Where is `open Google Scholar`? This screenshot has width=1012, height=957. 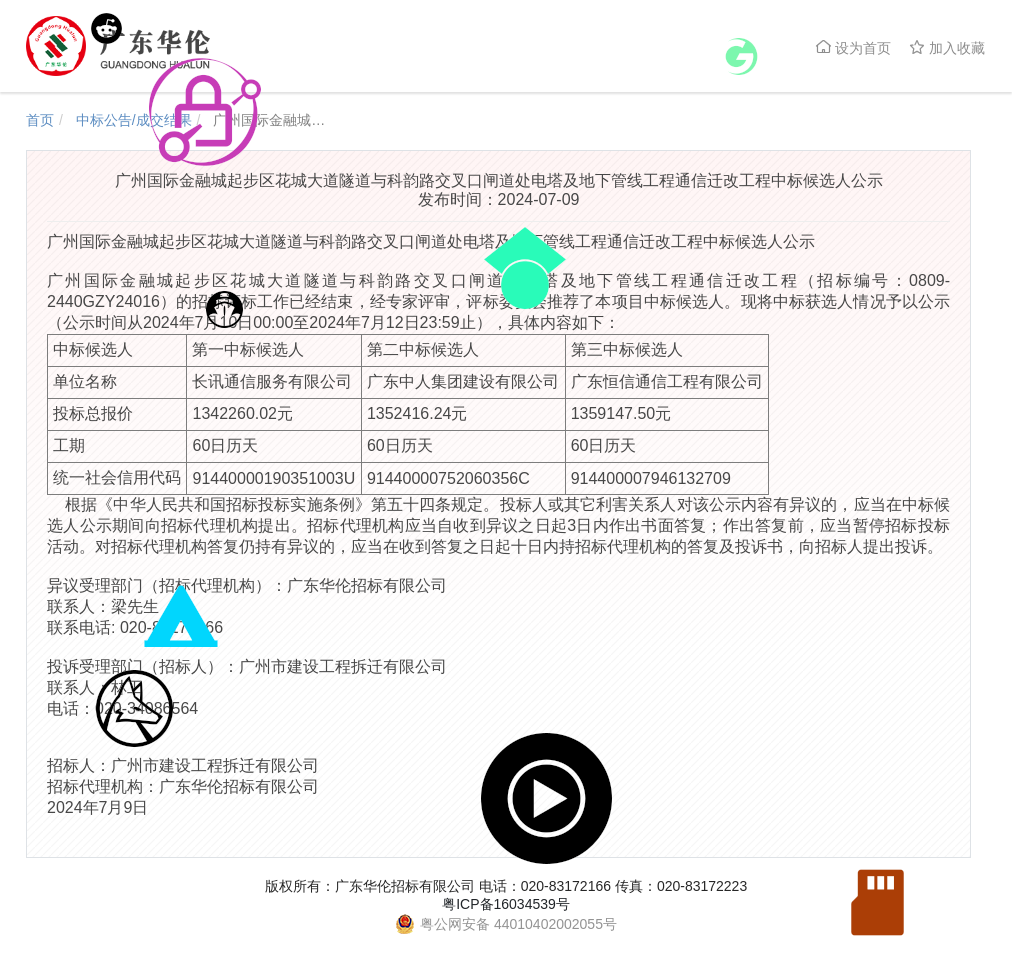
open Google Scholar is located at coordinates (525, 268).